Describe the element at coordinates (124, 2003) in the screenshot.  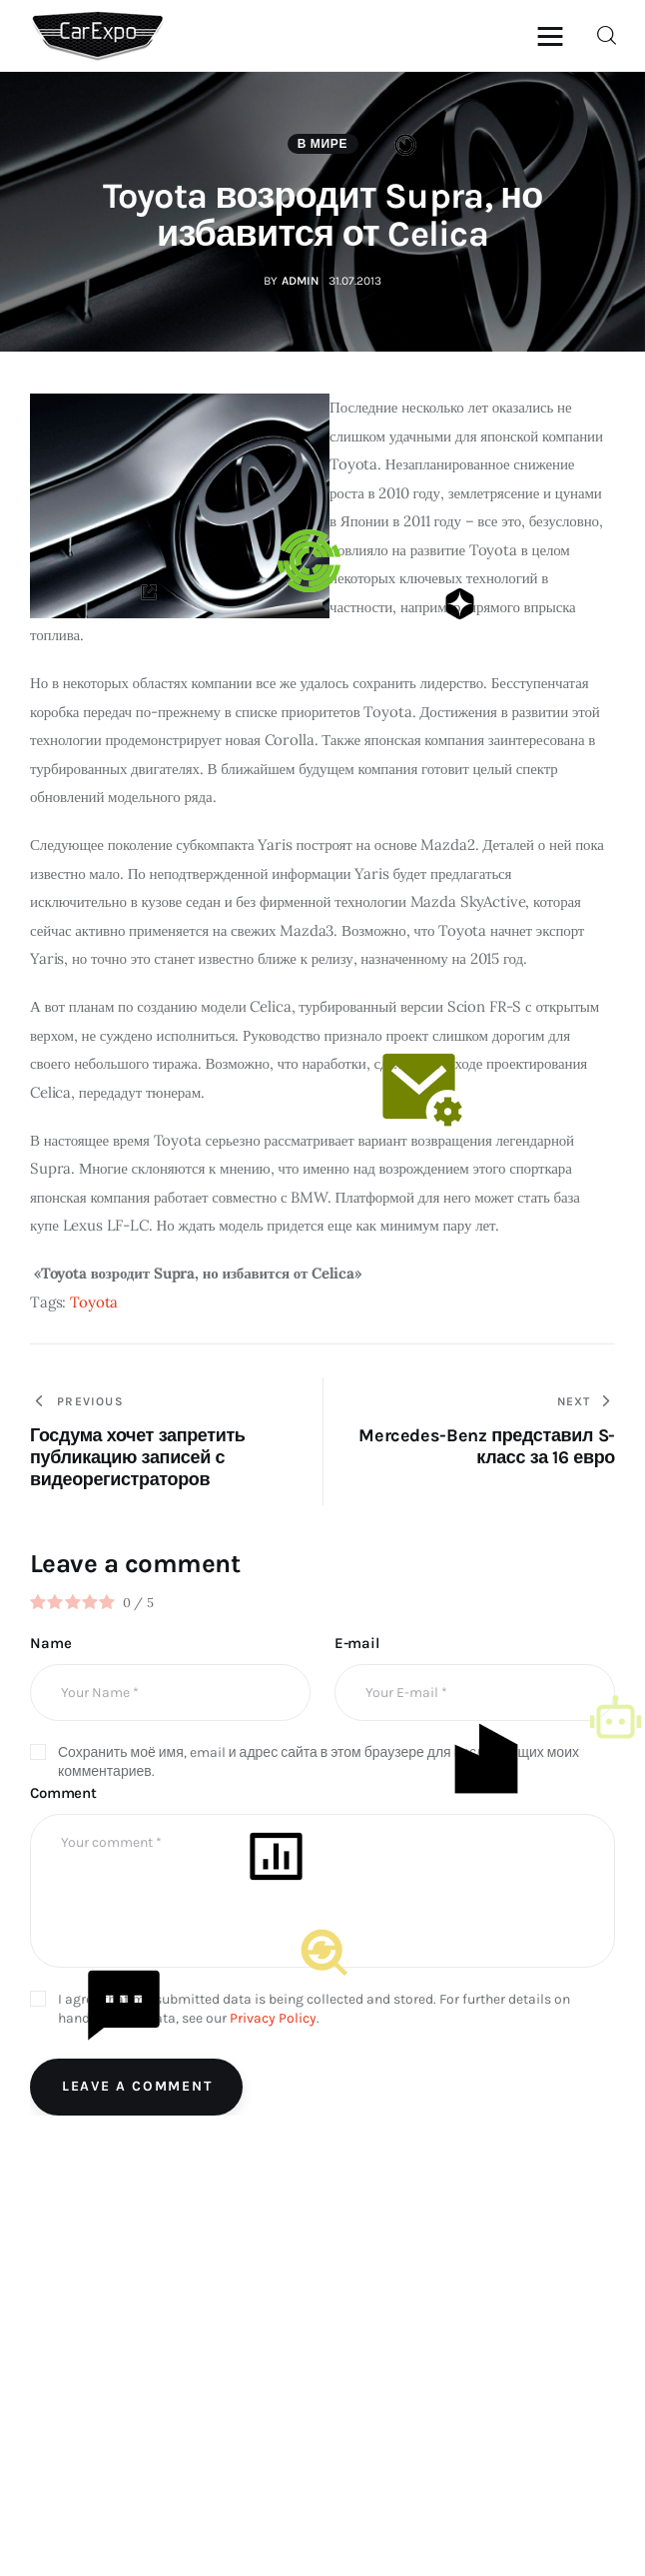
I see `open messaging or chat` at that location.